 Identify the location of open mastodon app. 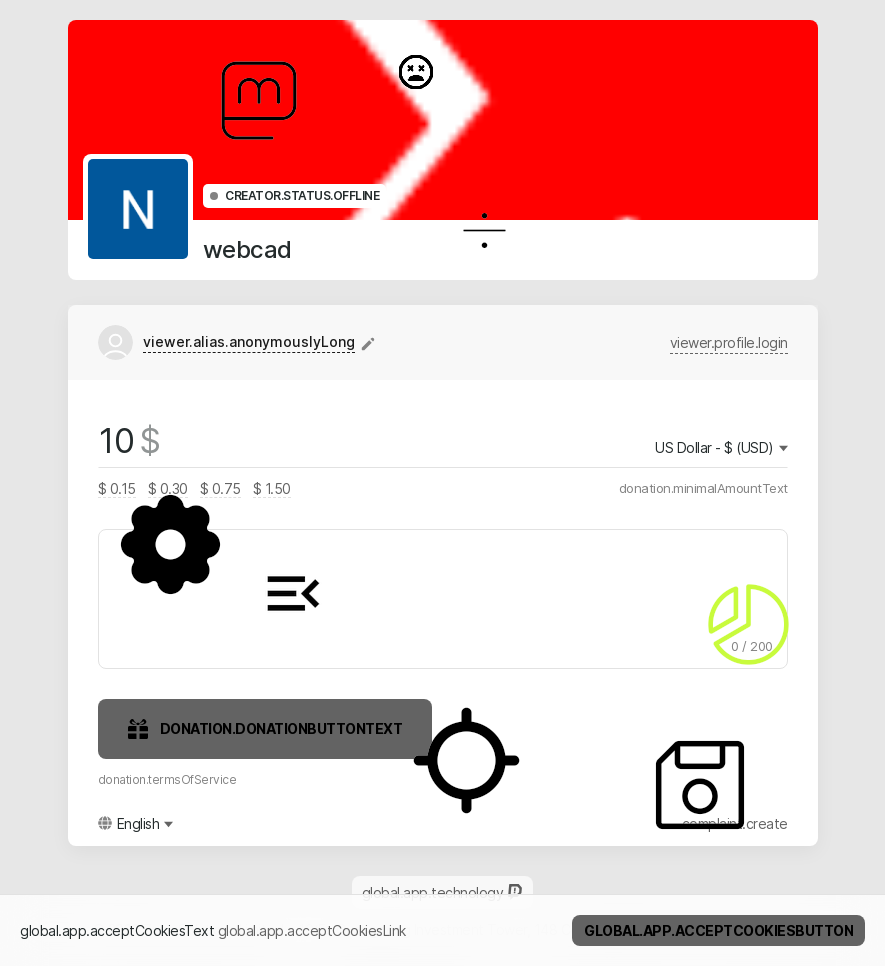
(259, 99).